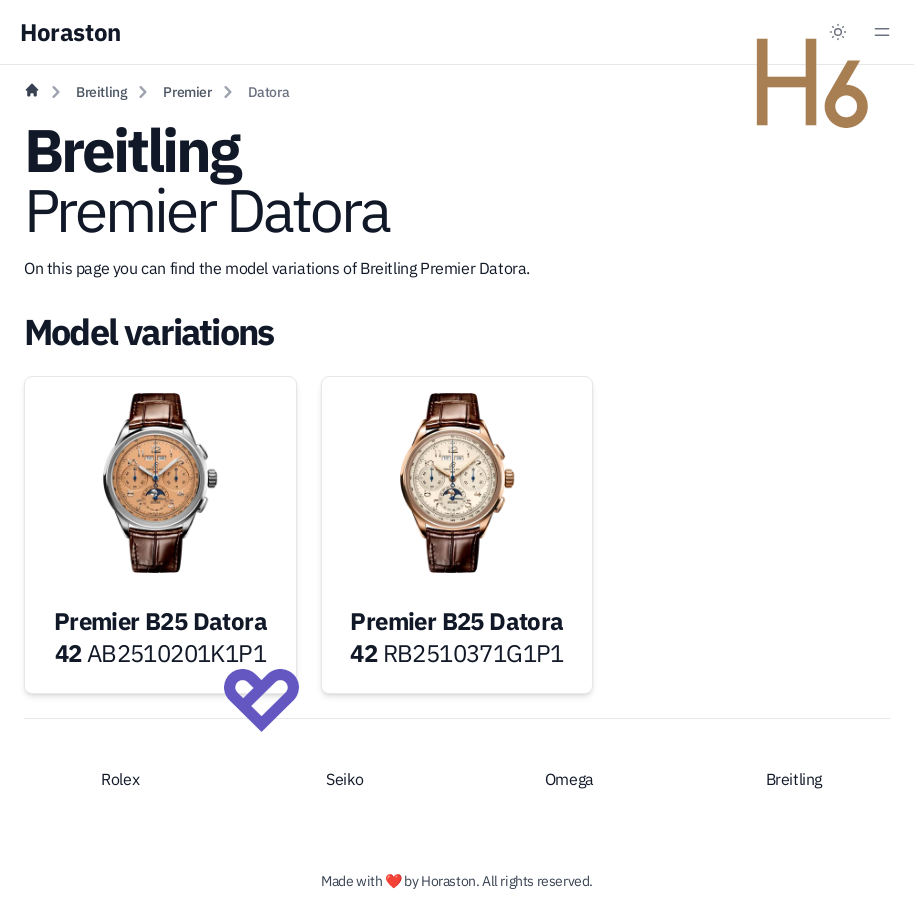  I want to click on open Google Fit app, so click(261, 700).